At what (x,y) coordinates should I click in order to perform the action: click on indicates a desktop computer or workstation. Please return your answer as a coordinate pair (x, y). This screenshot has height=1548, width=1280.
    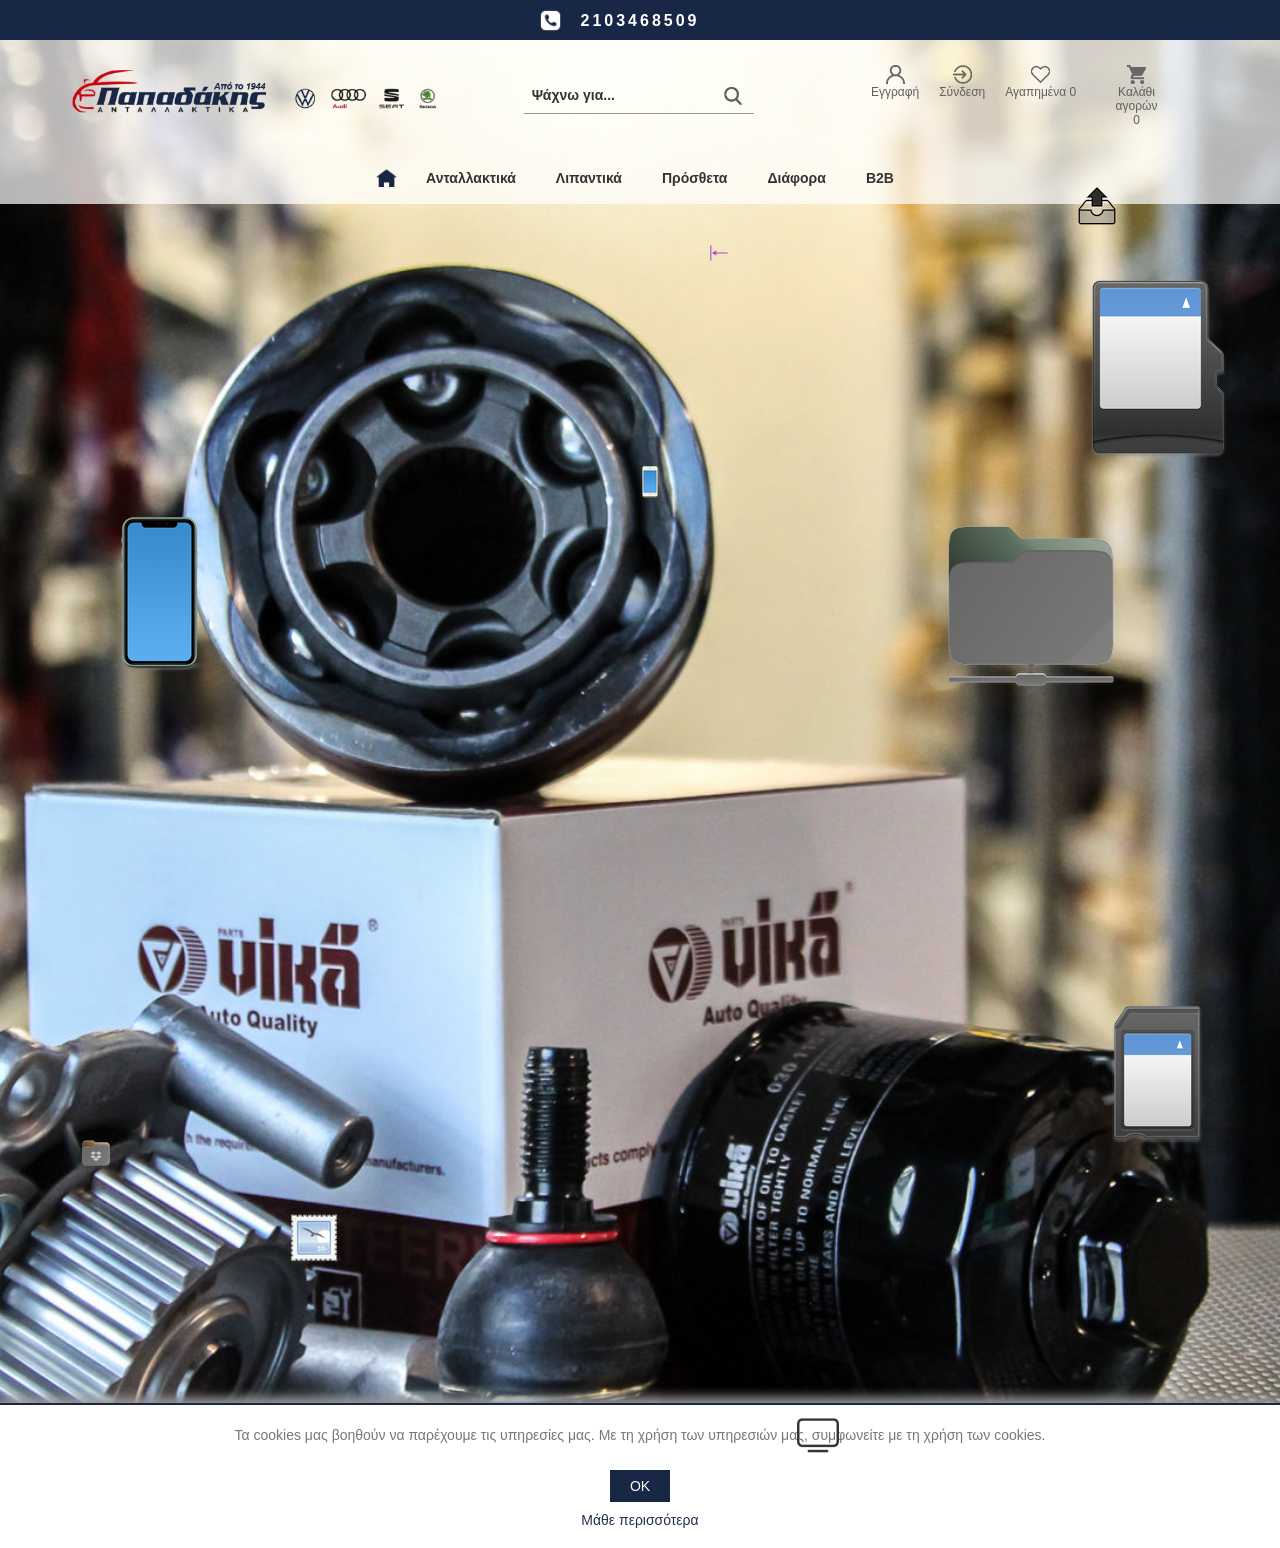
    Looking at the image, I should click on (818, 1434).